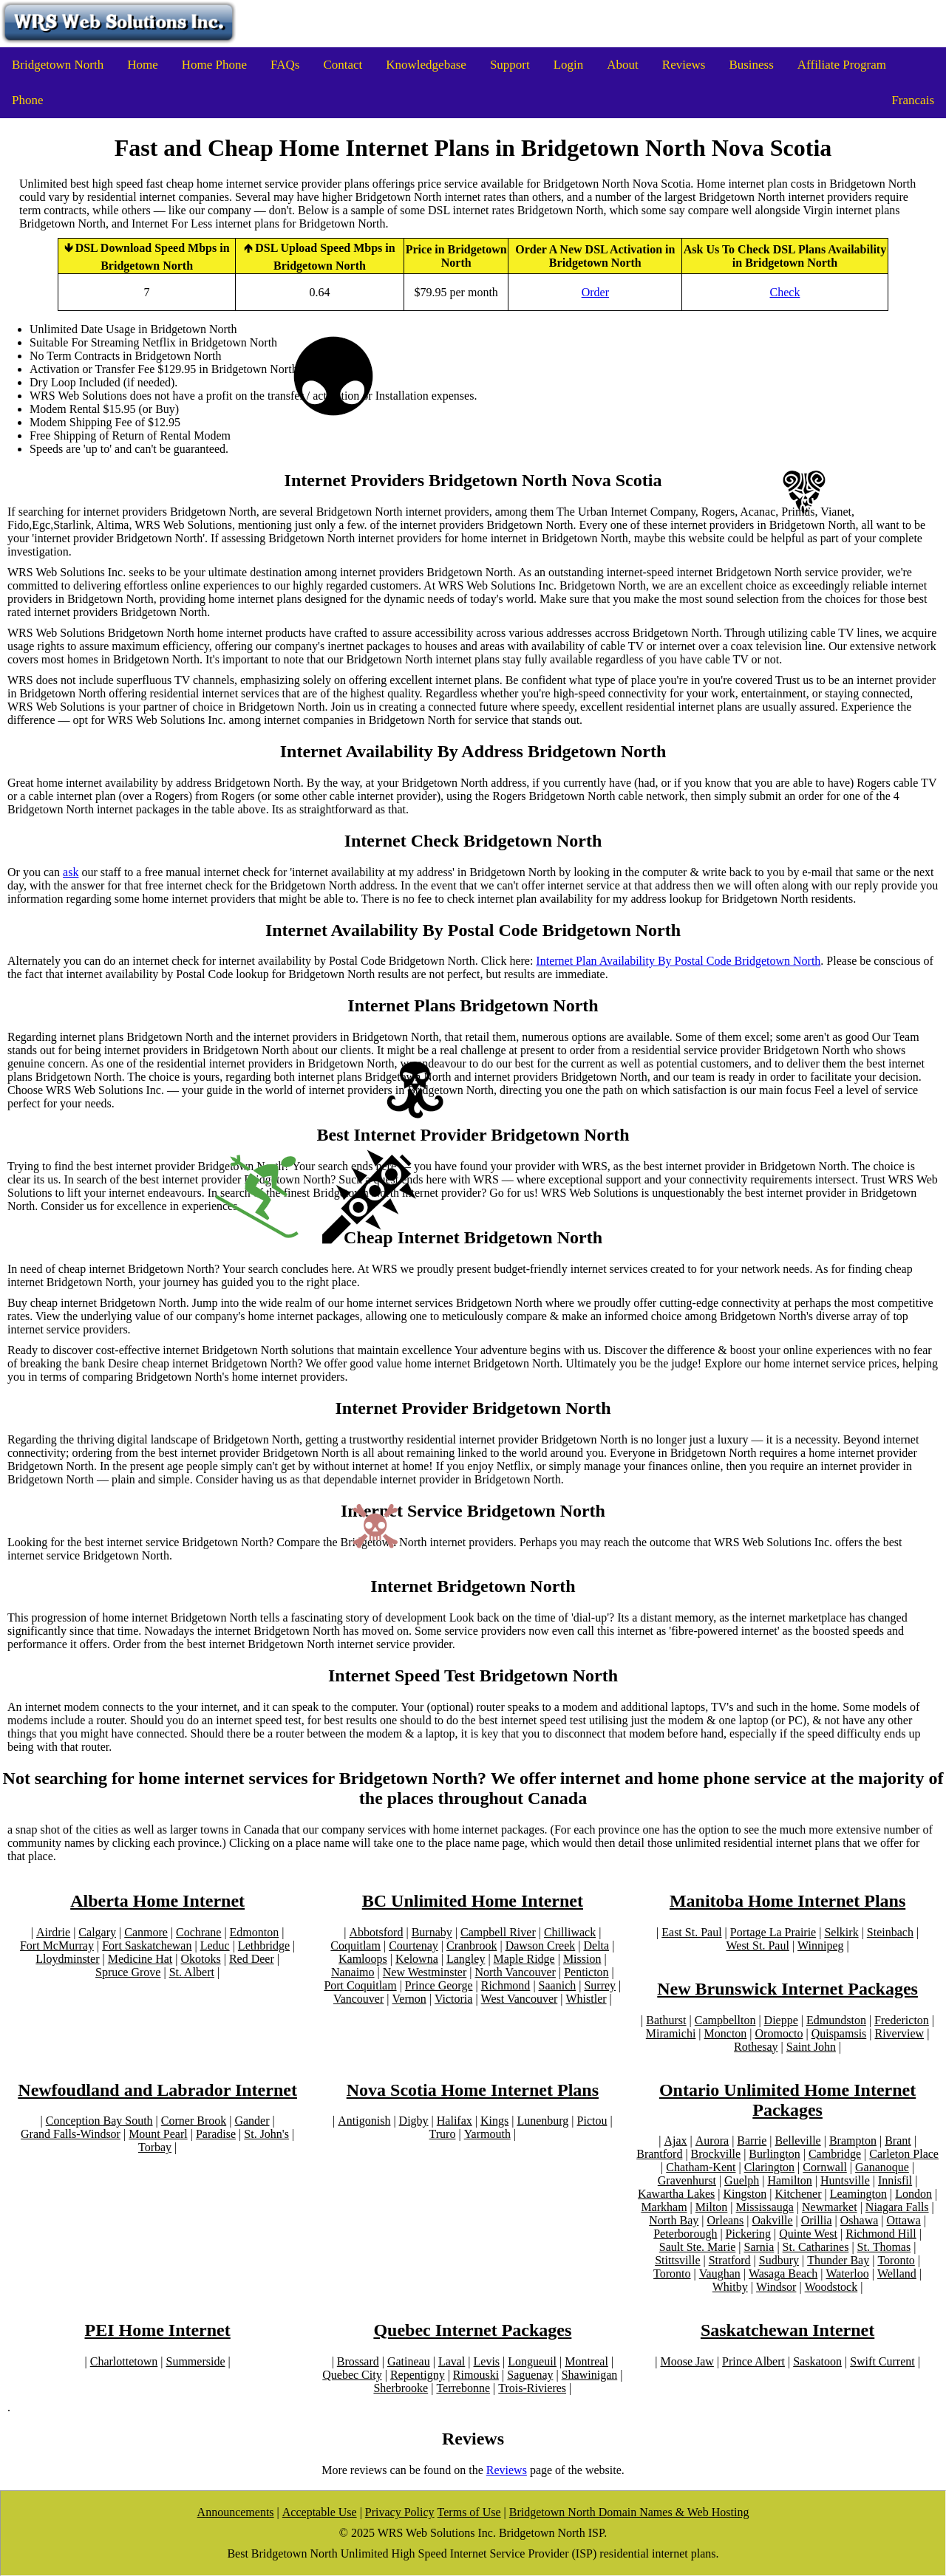  I want to click on indicates danger or hazardous content warning, so click(375, 1526).